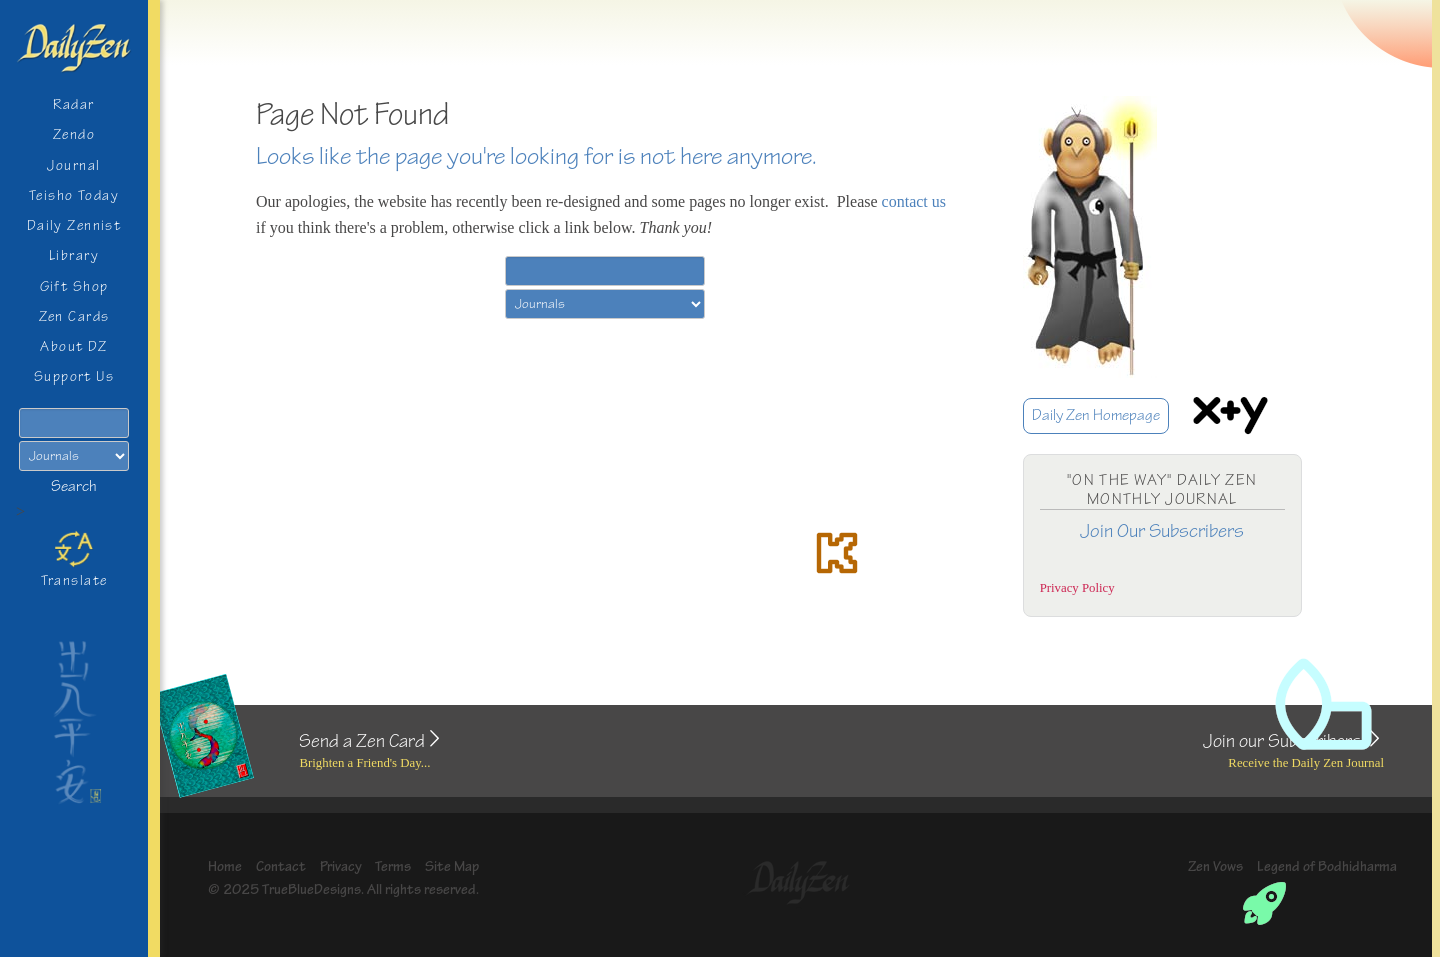 The height and width of the screenshot is (957, 1440). Describe the element at coordinates (1323, 706) in the screenshot. I see `open snapseed photo editor` at that location.